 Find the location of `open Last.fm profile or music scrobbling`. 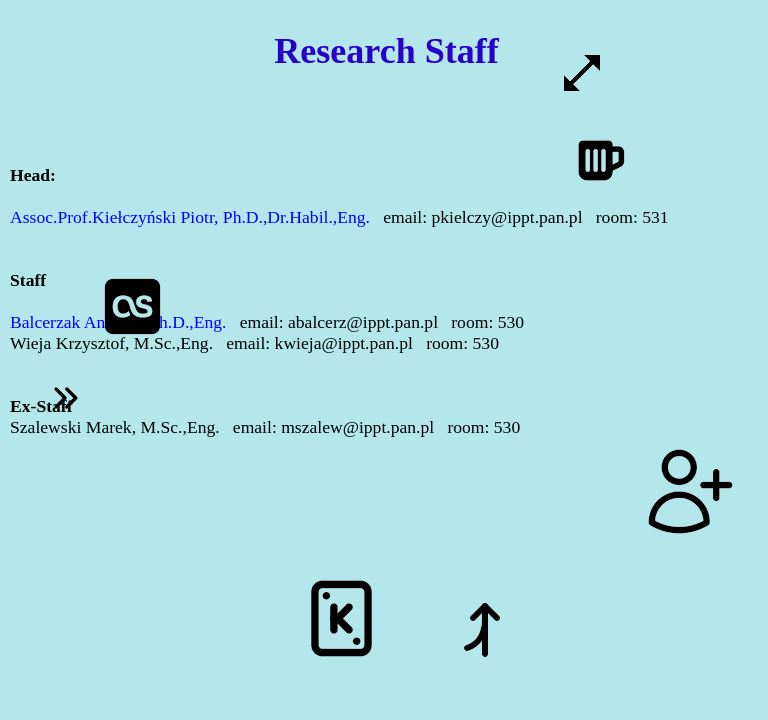

open Last.fm profile or music scrobbling is located at coordinates (132, 306).